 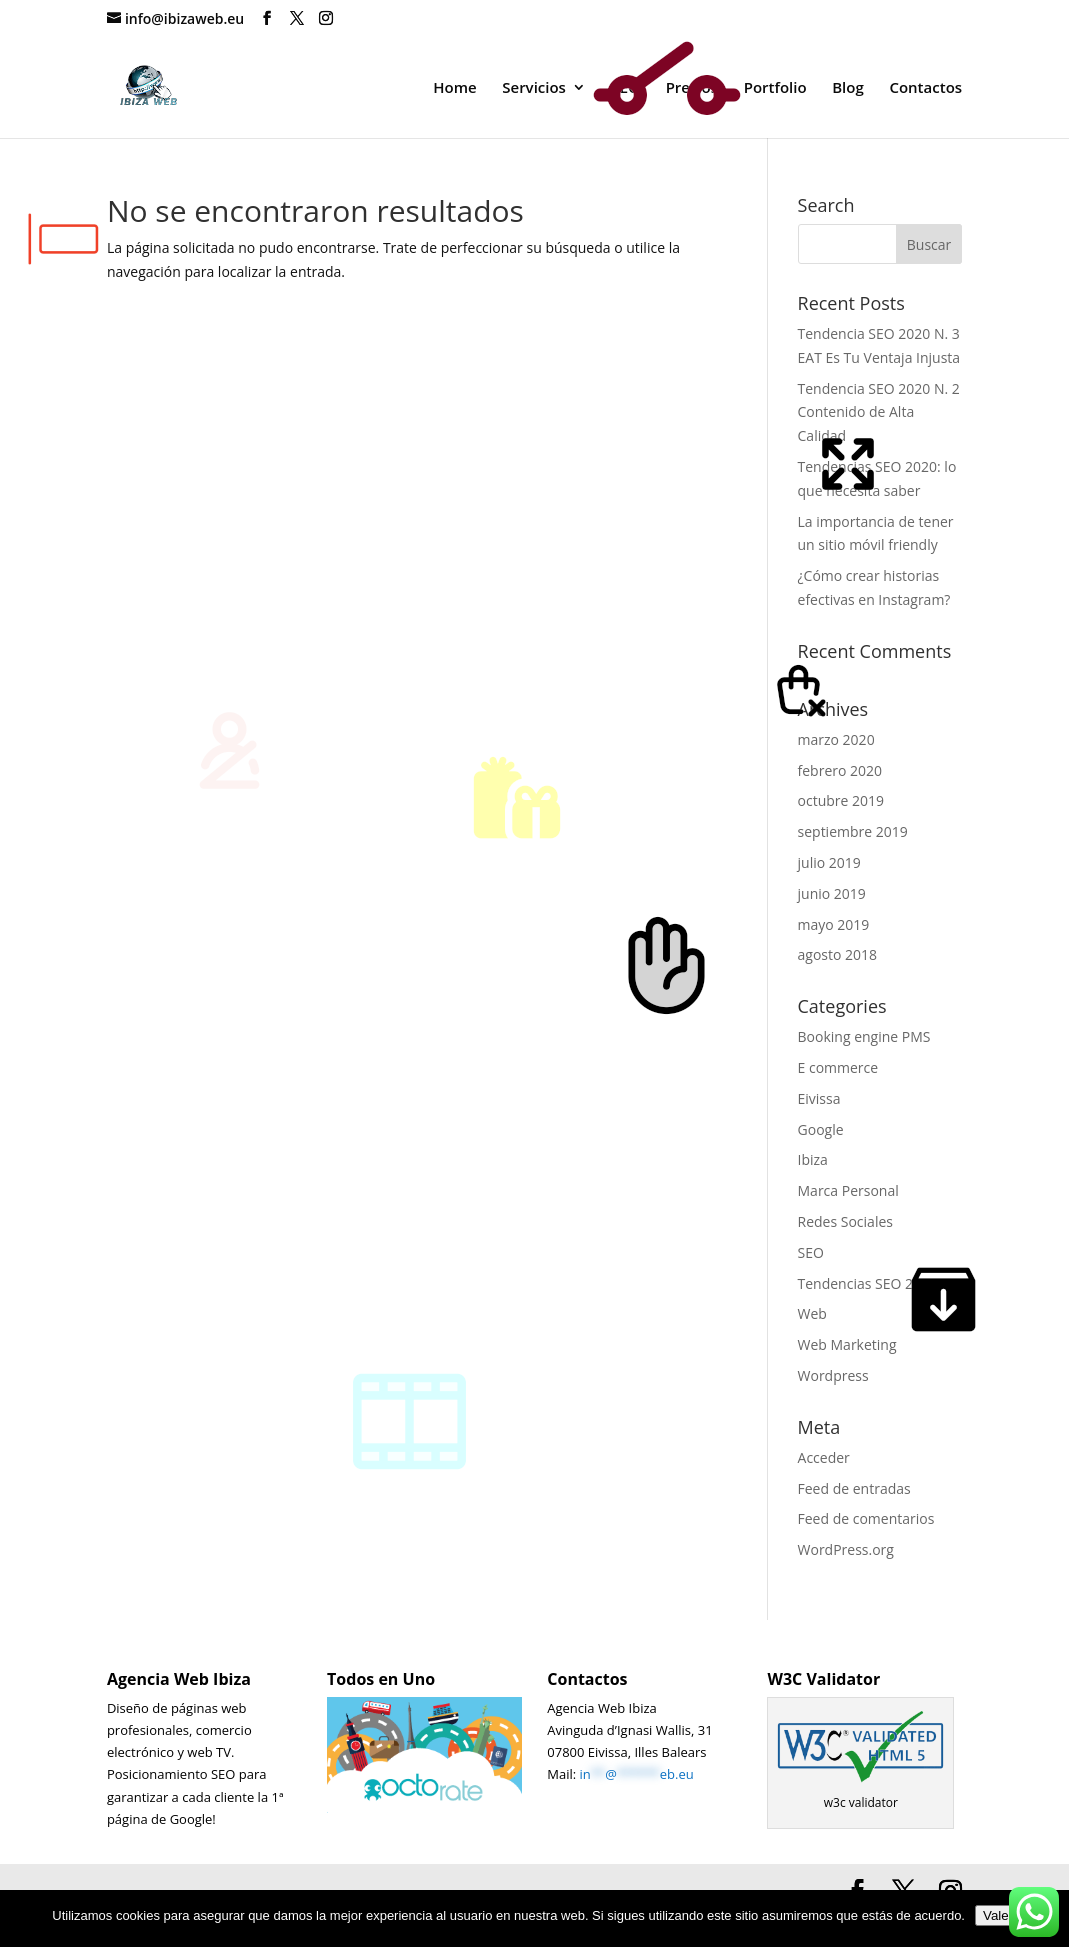 What do you see at coordinates (848, 464) in the screenshot?
I see `expand to fullscreen mode` at bounding box center [848, 464].